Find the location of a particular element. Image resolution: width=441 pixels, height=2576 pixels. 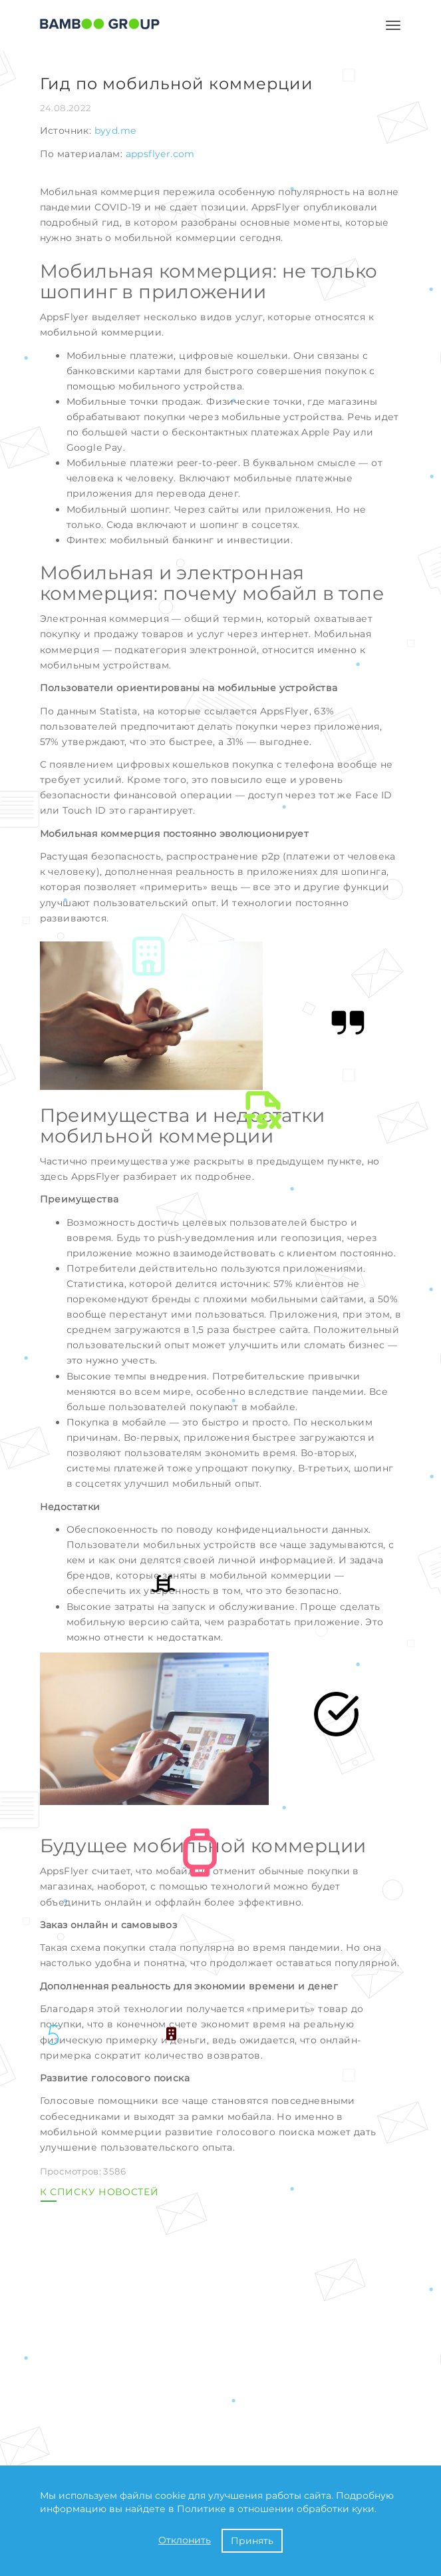

view company or organization profile is located at coordinates (171, 2033).